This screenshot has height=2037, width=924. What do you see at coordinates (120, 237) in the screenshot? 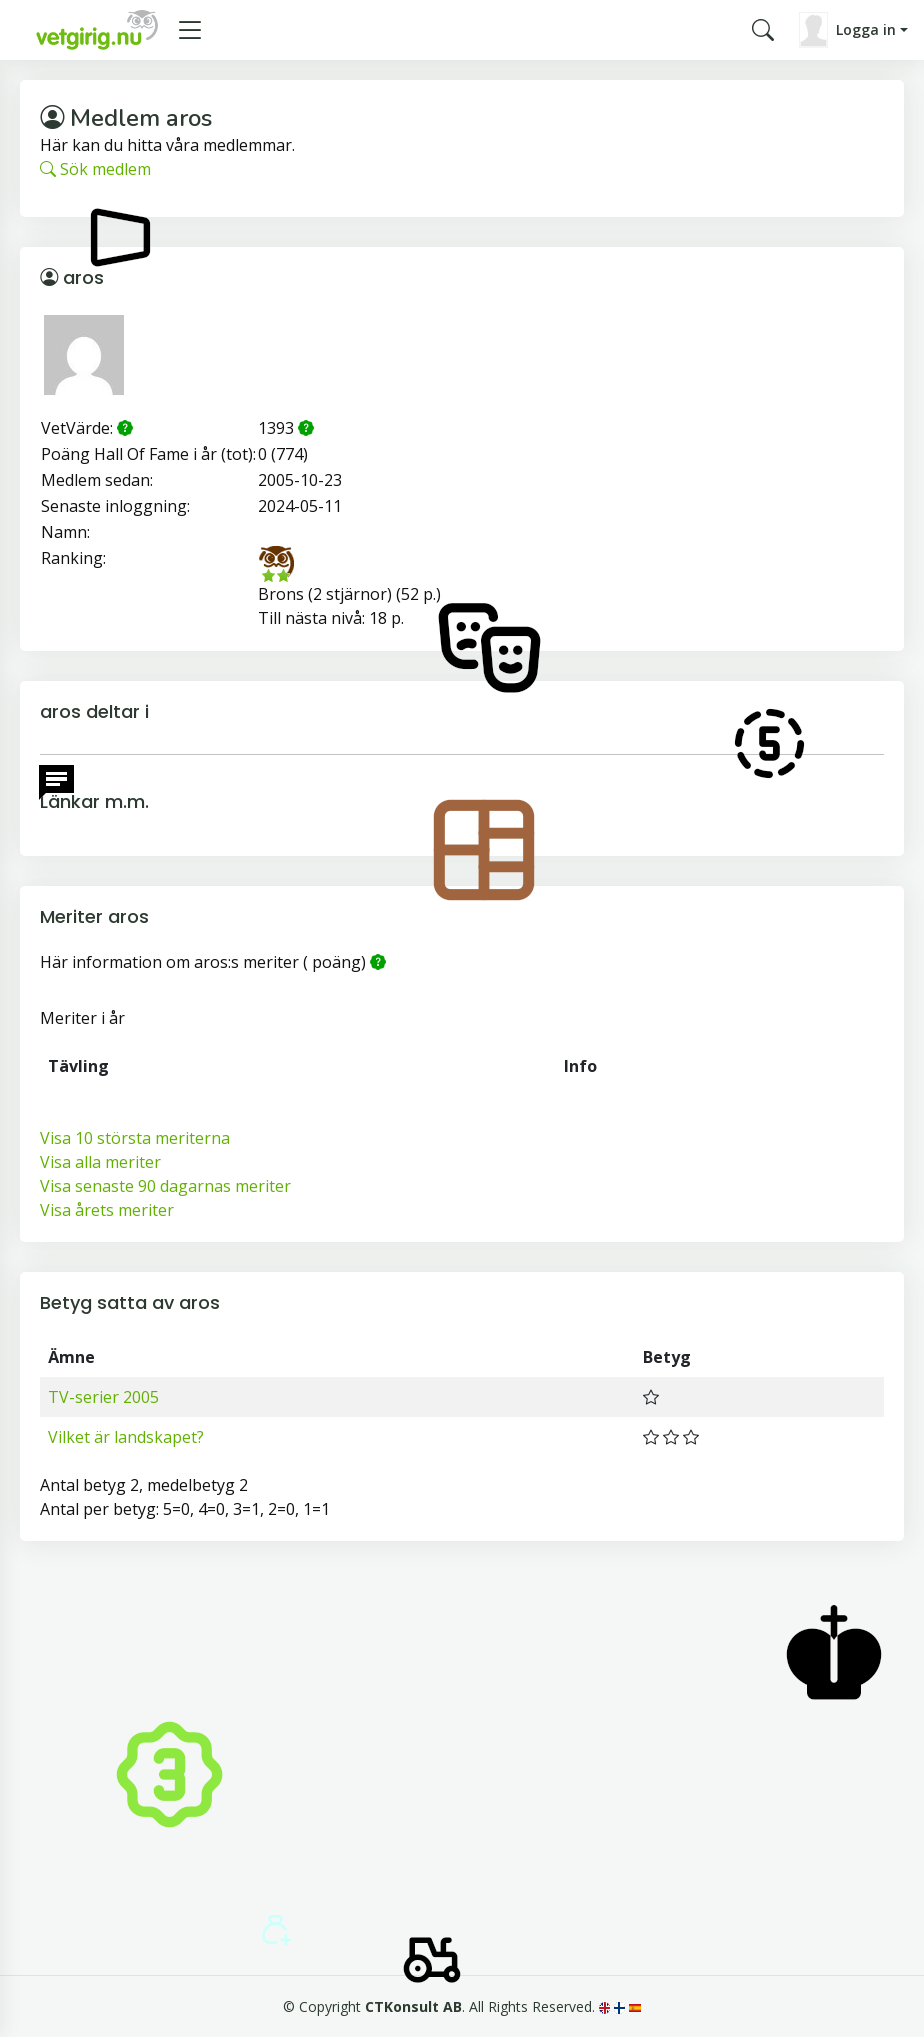
I see `skew or shear object horizontally` at bounding box center [120, 237].